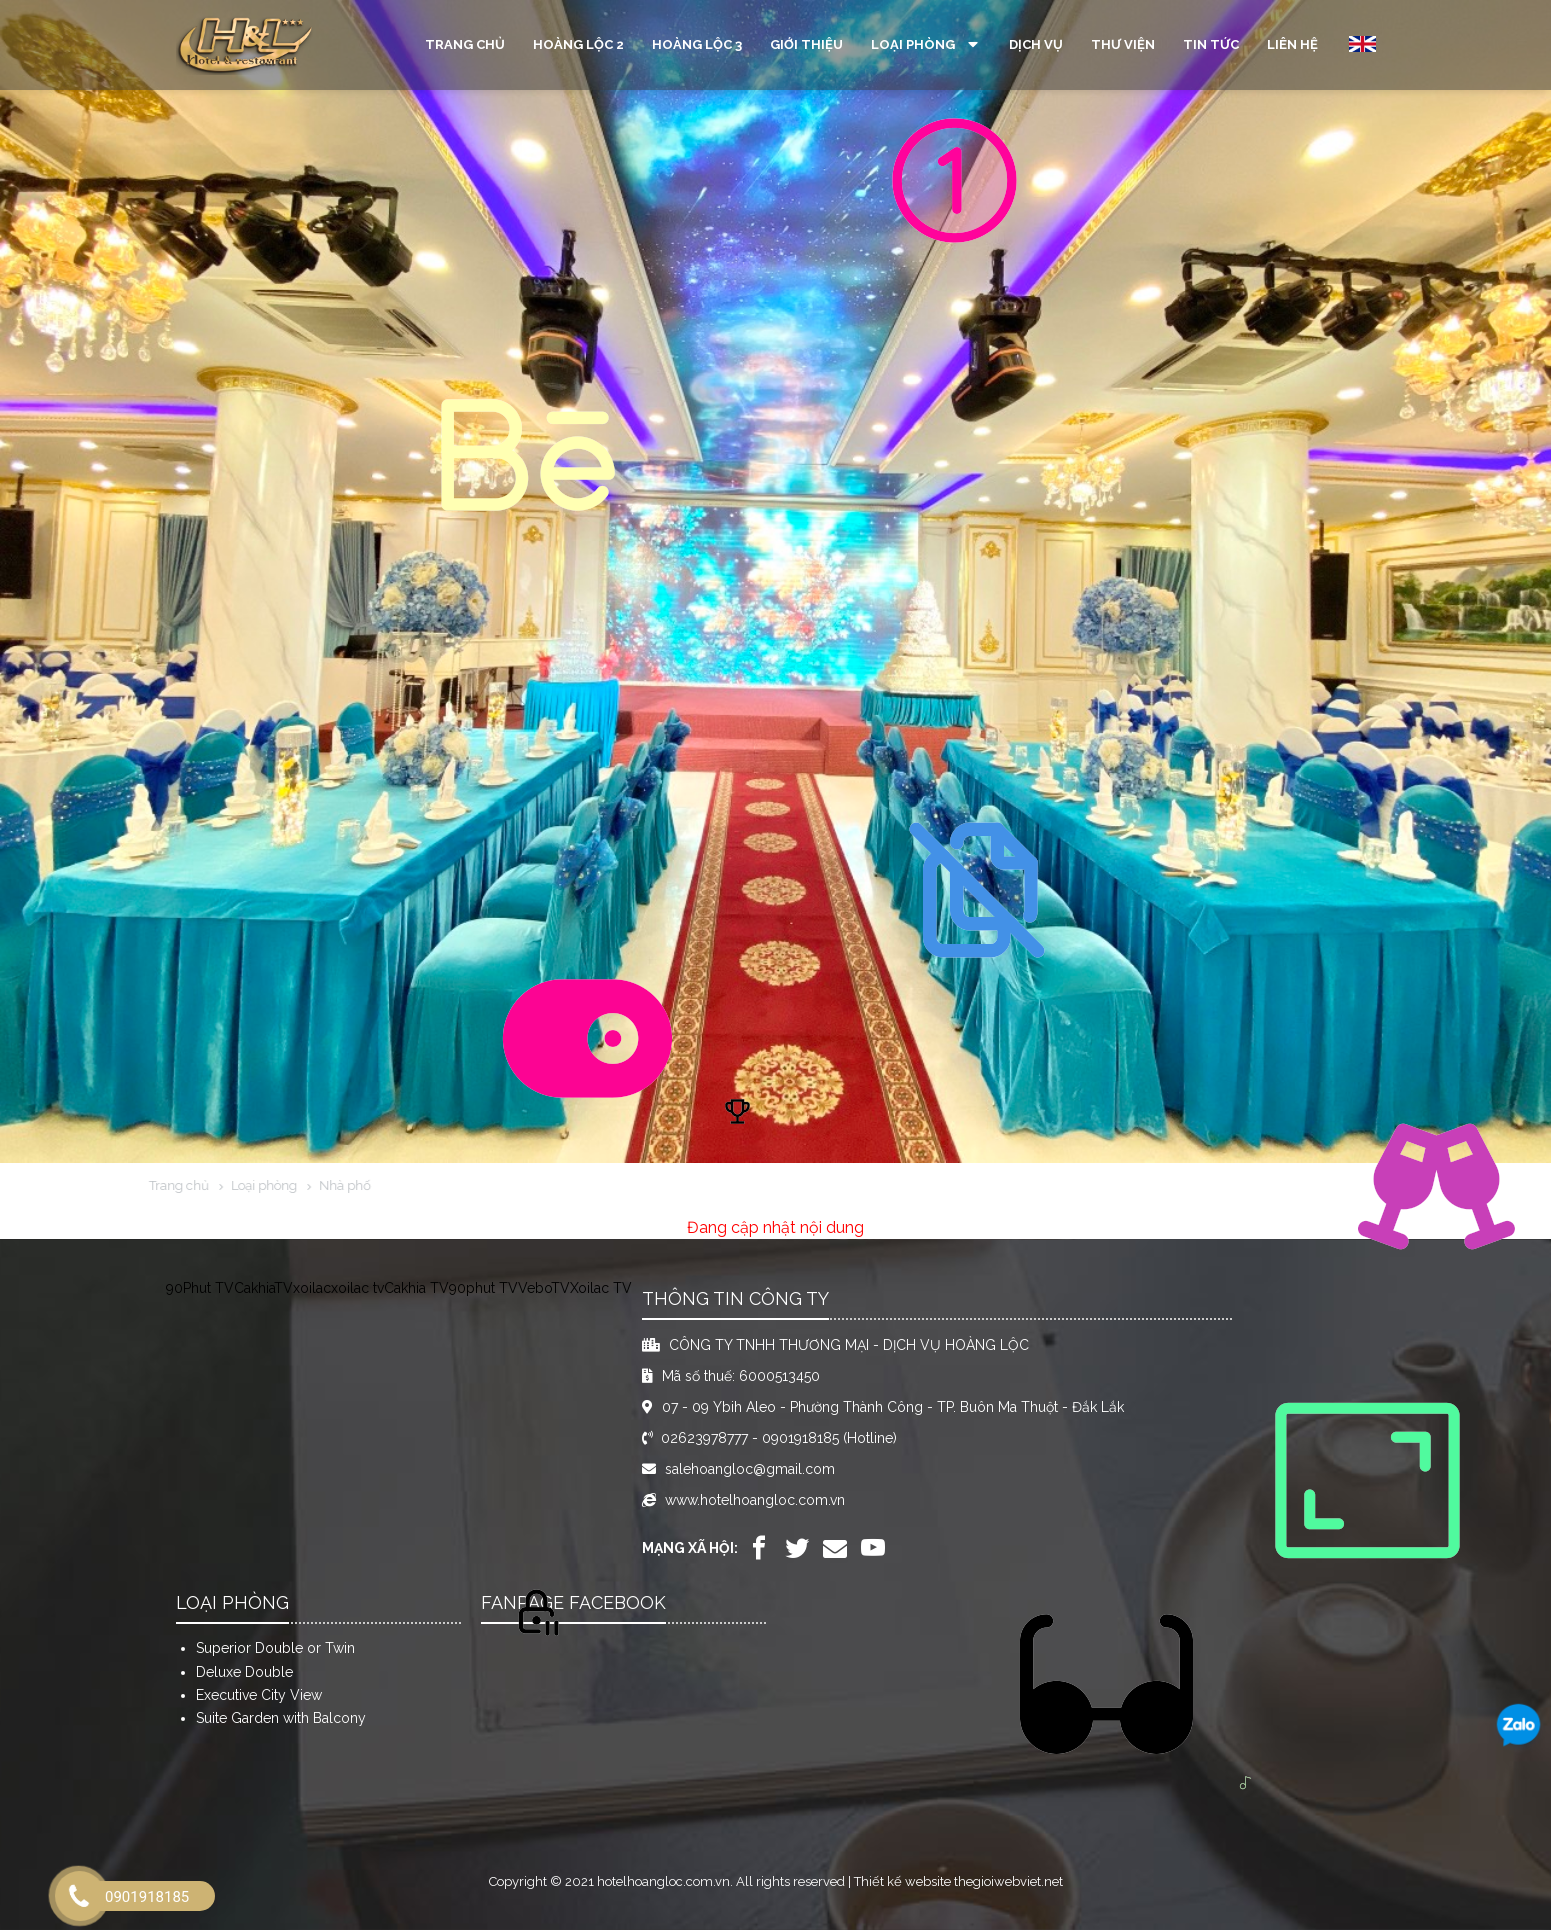 The height and width of the screenshot is (1930, 1551). What do you see at coordinates (536, 1611) in the screenshot?
I see `pause secure session or locked process` at bounding box center [536, 1611].